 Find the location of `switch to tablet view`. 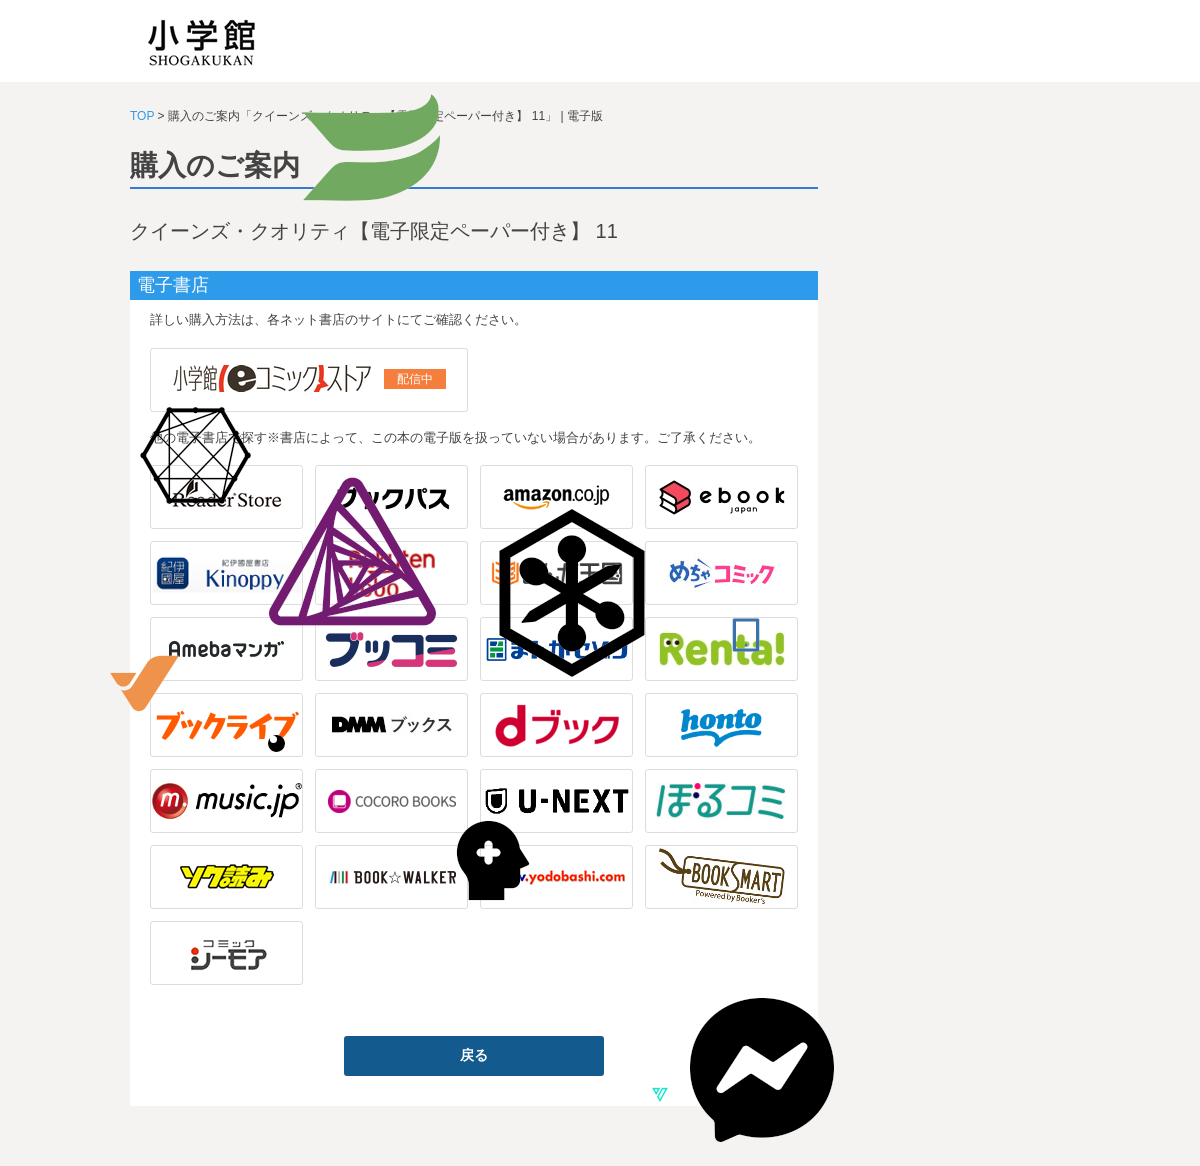

switch to tablet view is located at coordinates (746, 635).